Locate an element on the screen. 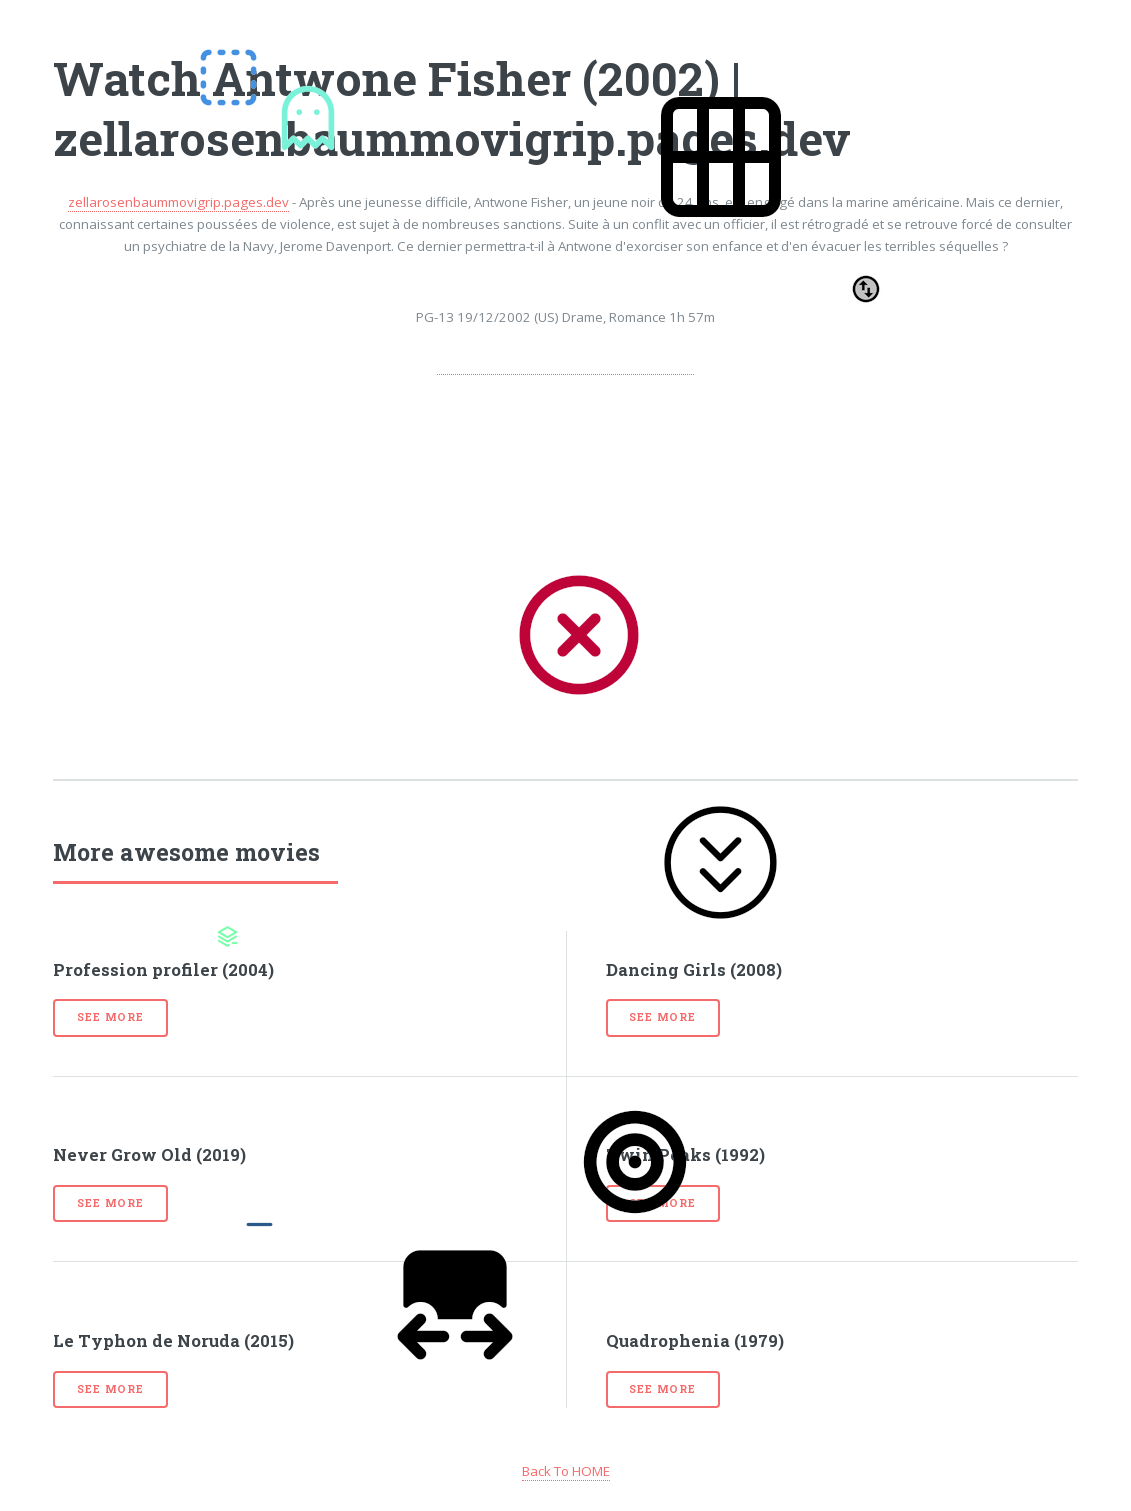 The height and width of the screenshot is (1511, 1131). select or define a region is located at coordinates (228, 77).